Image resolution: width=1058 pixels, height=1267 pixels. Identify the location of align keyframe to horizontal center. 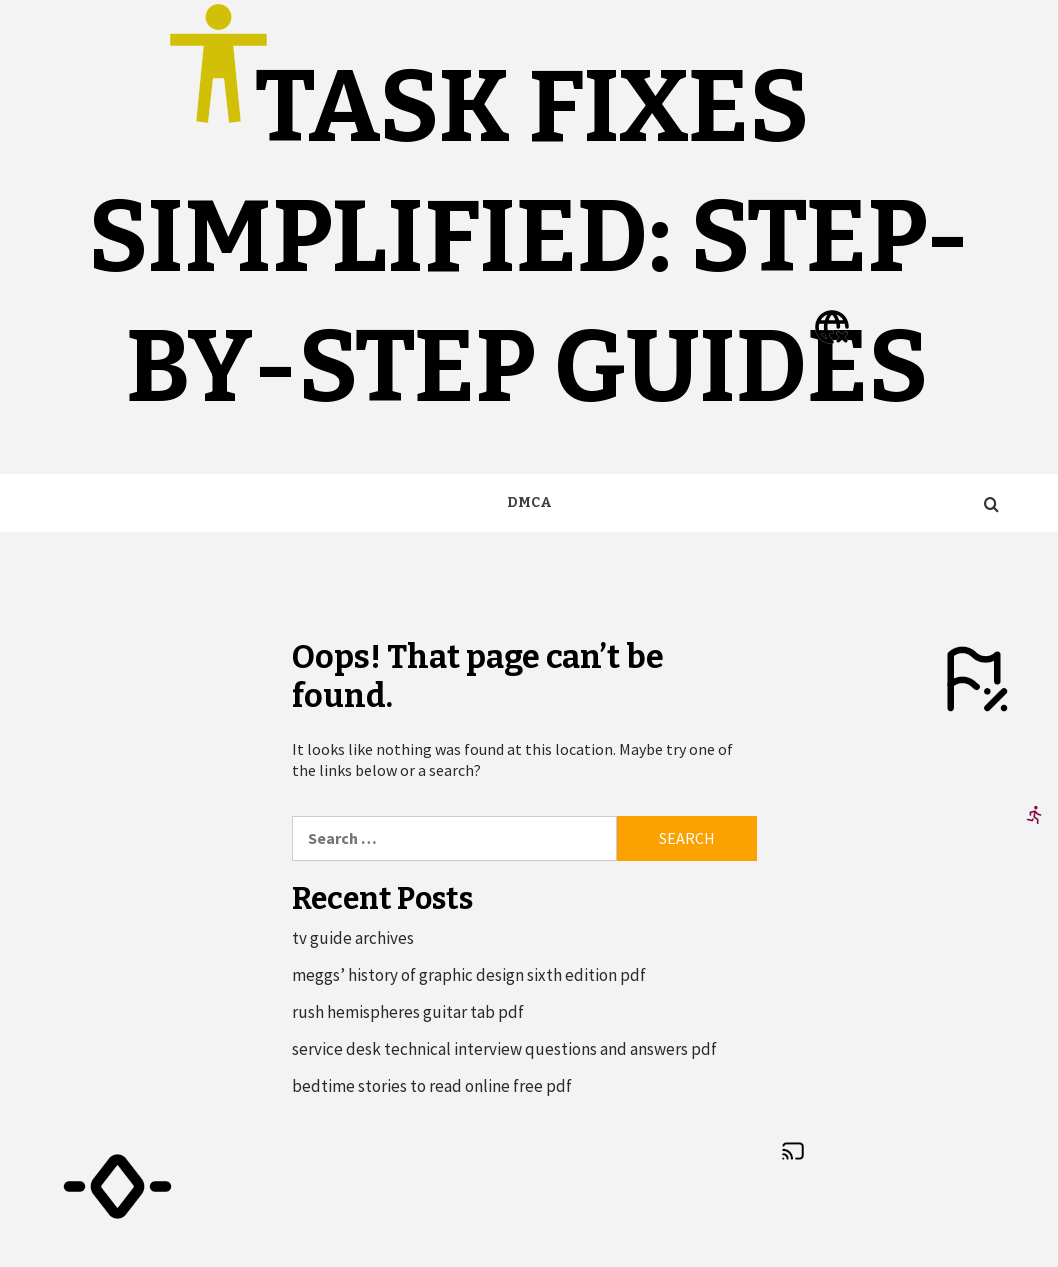
(117, 1186).